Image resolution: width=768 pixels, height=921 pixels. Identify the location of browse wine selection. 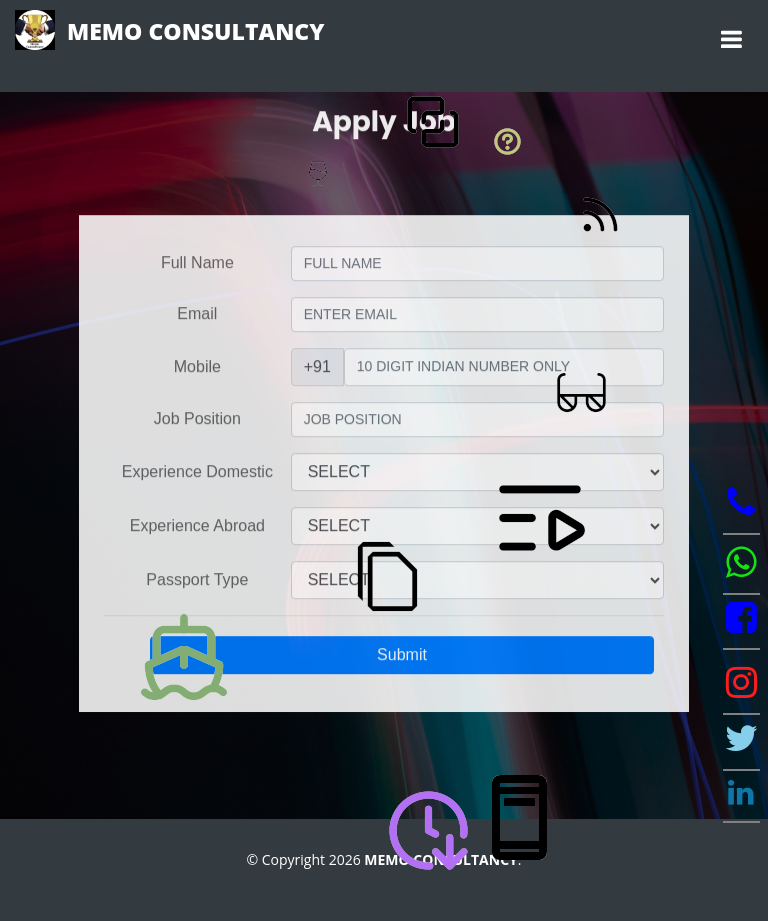
(318, 173).